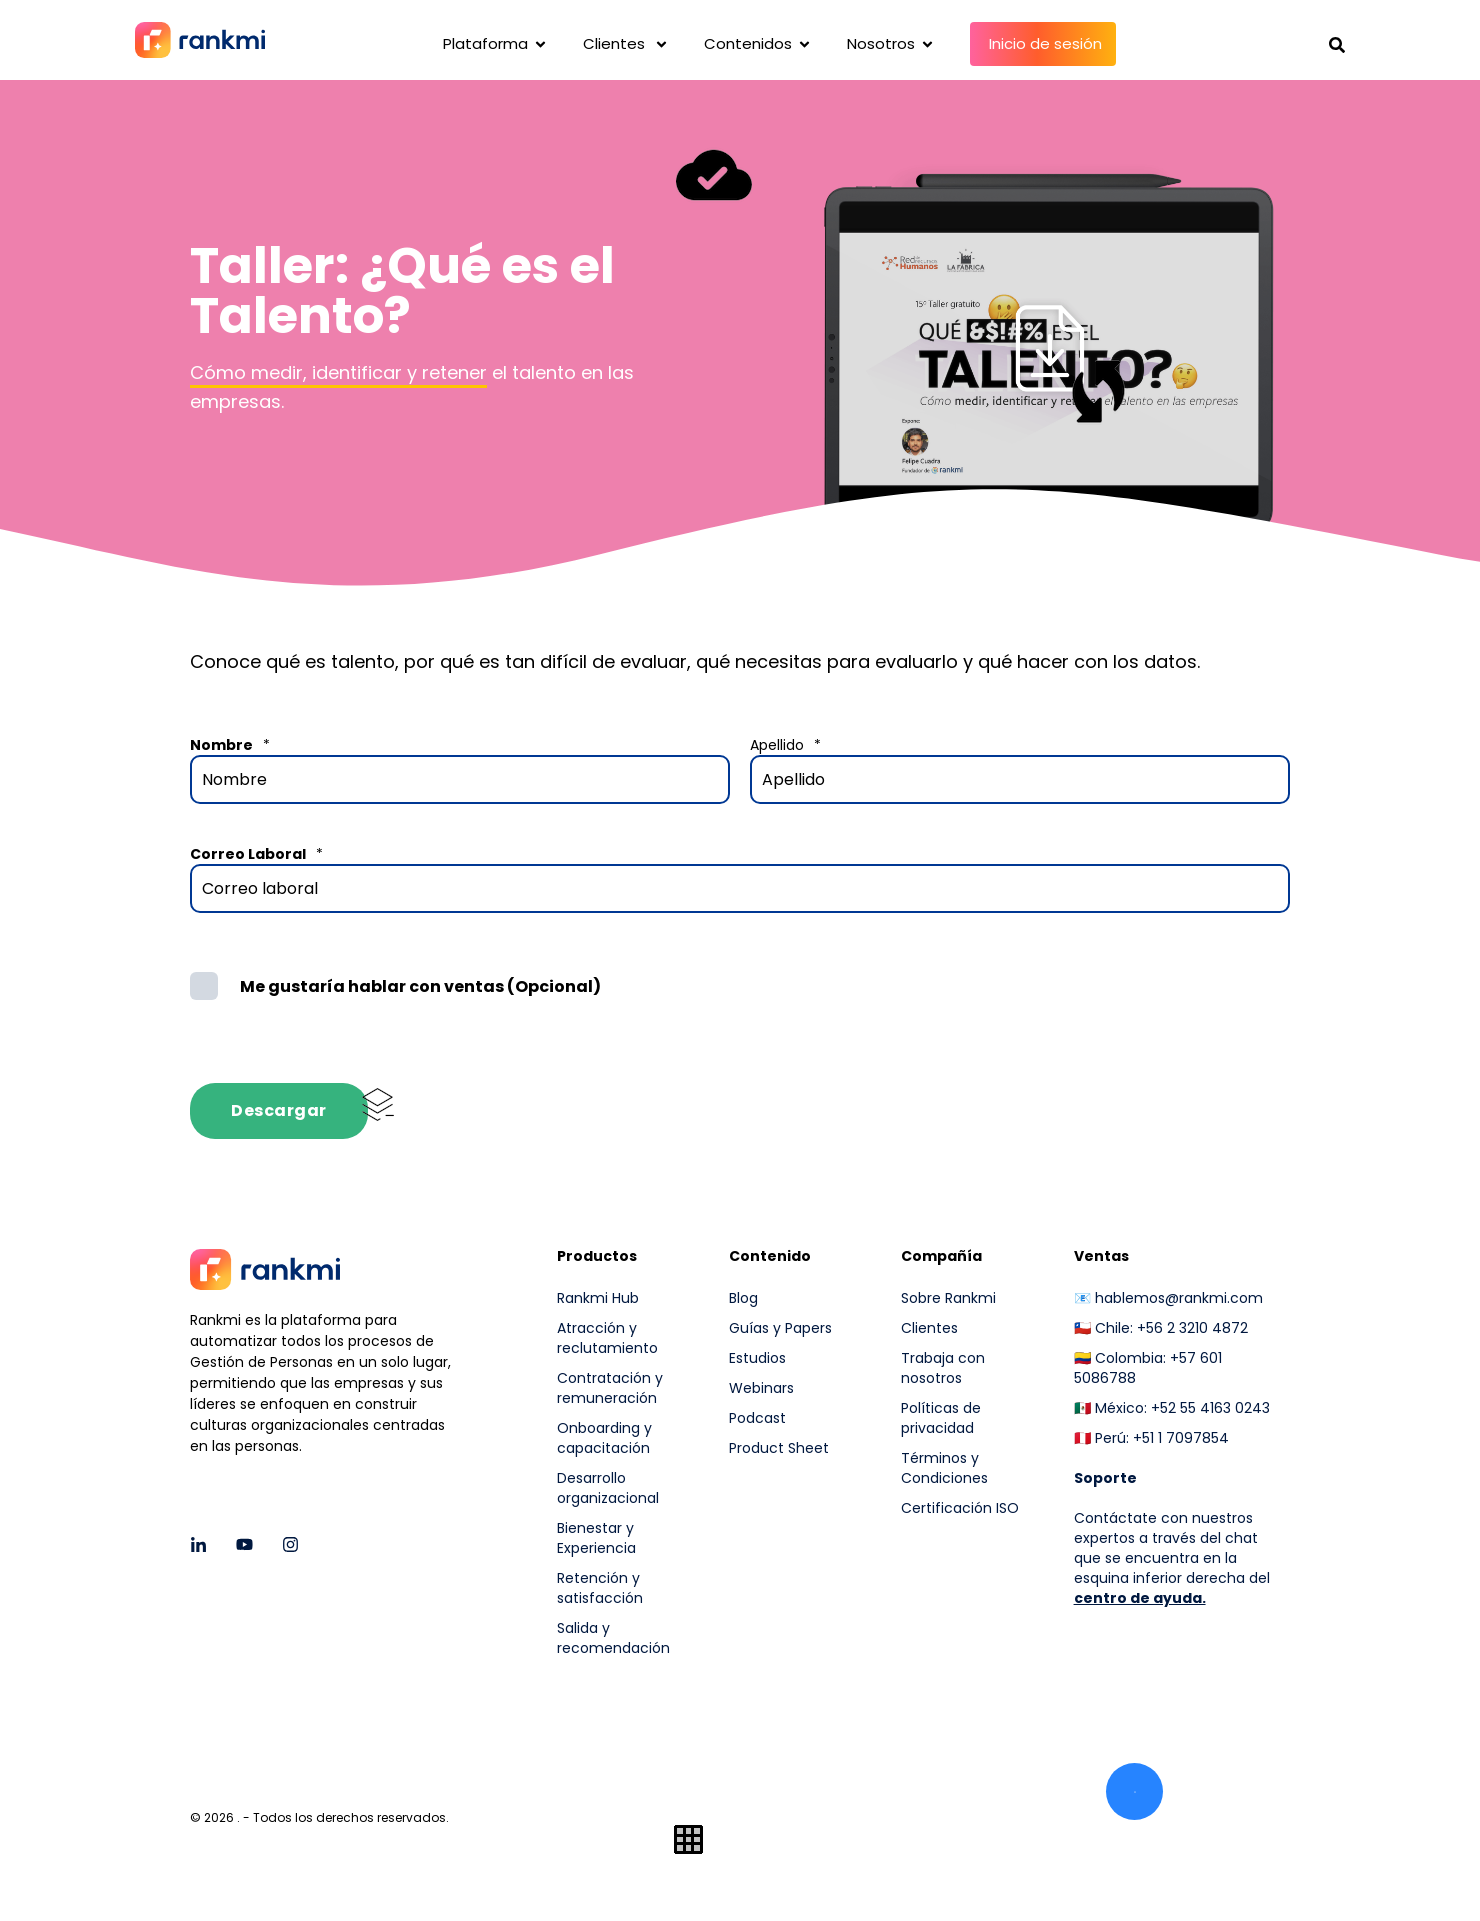 Image resolution: width=1480 pixels, height=1921 pixels. I want to click on toggle grid view layout, so click(688, 1839).